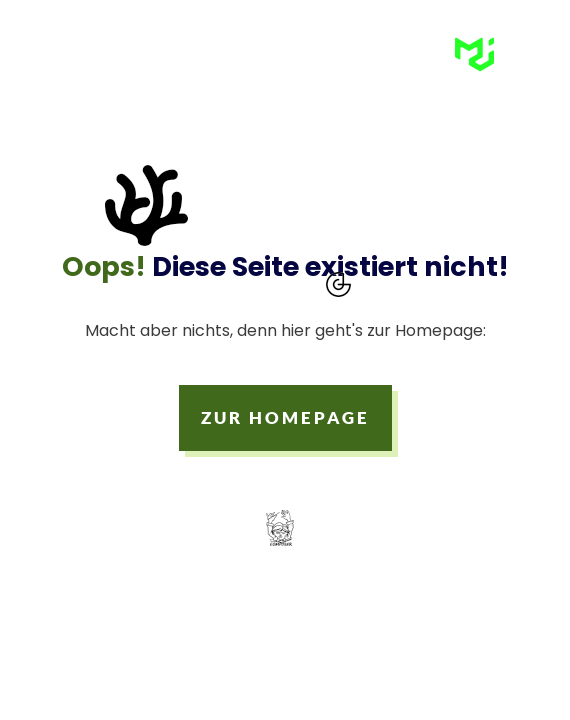 The height and width of the screenshot is (720, 570). What do you see at coordinates (338, 284) in the screenshot?
I see `visit the Game Developer website` at bounding box center [338, 284].